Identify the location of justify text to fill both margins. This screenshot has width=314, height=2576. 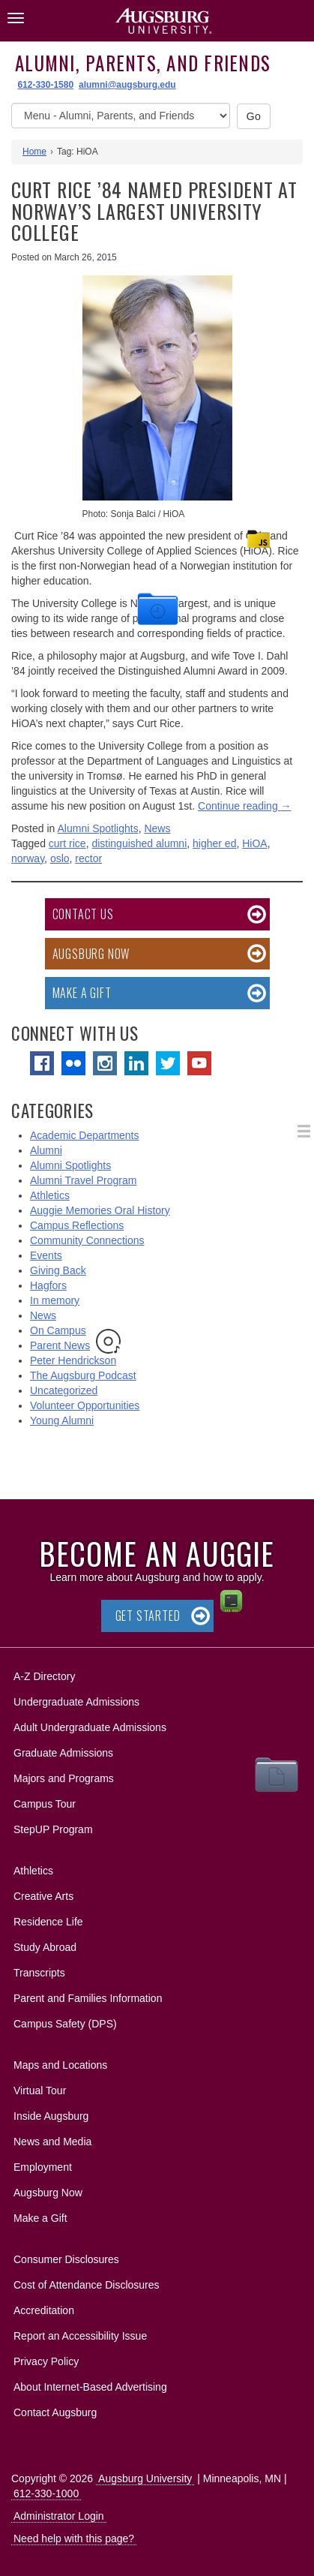
(304, 1131).